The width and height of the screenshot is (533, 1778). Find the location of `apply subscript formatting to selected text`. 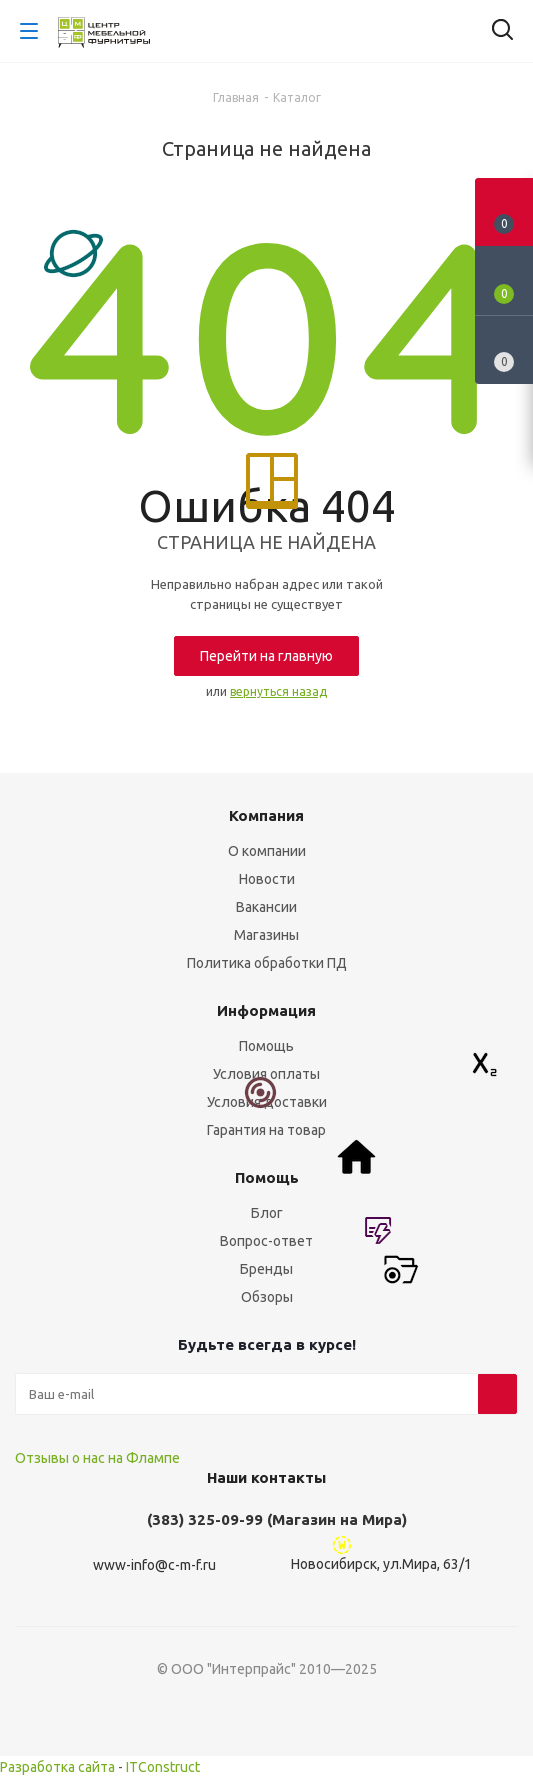

apply subscript formatting to selected text is located at coordinates (480, 1064).